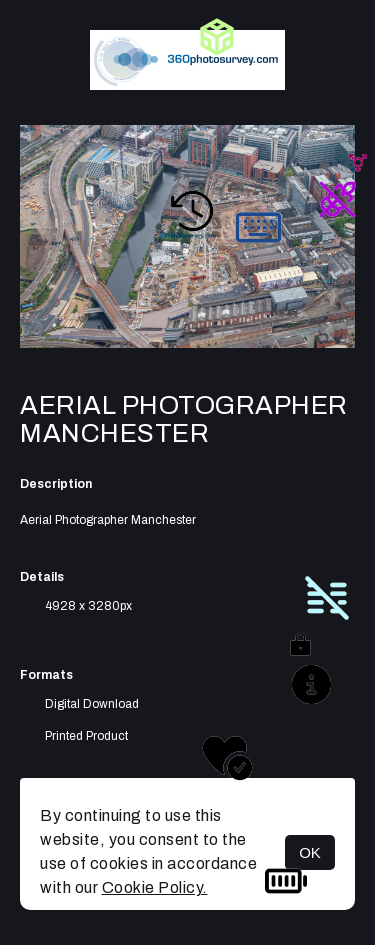 The width and height of the screenshot is (375, 945). Describe the element at coordinates (258, 227) in the screenshot. I see `open the on-screen keyboard` at that location.